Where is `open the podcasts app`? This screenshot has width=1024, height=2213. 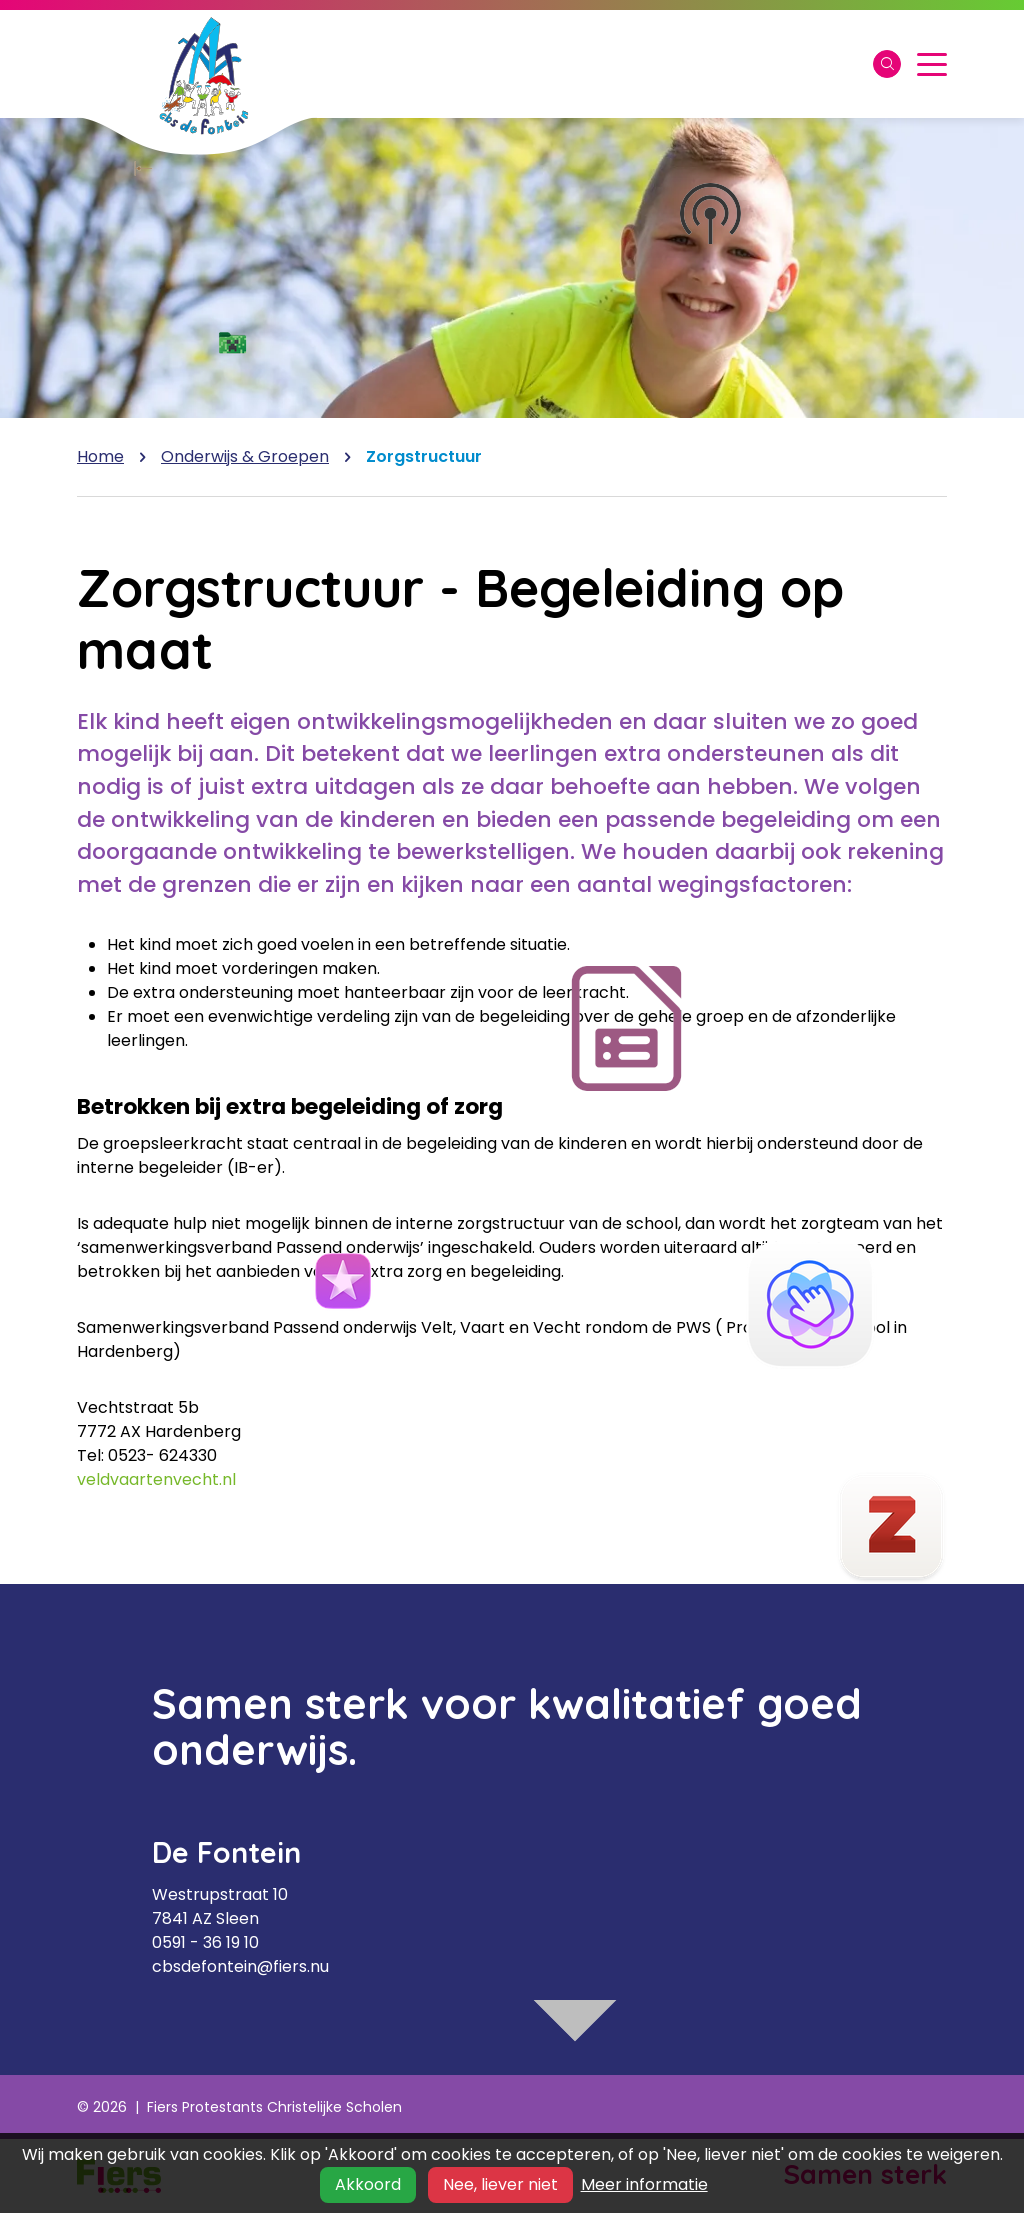 open the podcasts app is located at coordinates (712, 211).